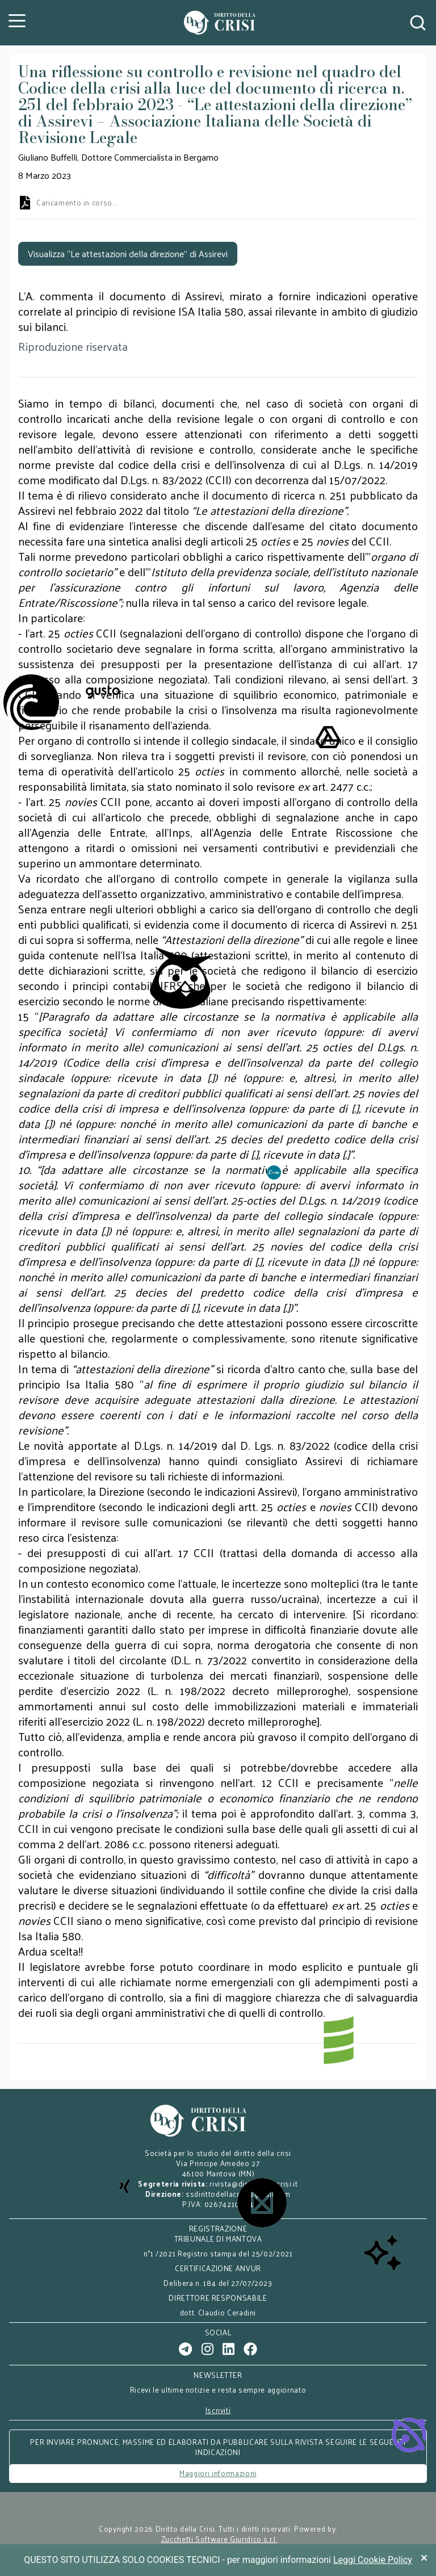 This screenshot has height=2576, width=436. What do you see at coordinates (383, 2252) in the screenshot?
I see `indicates AI-generated or enhanced content` at bounding box center [383, 2252].